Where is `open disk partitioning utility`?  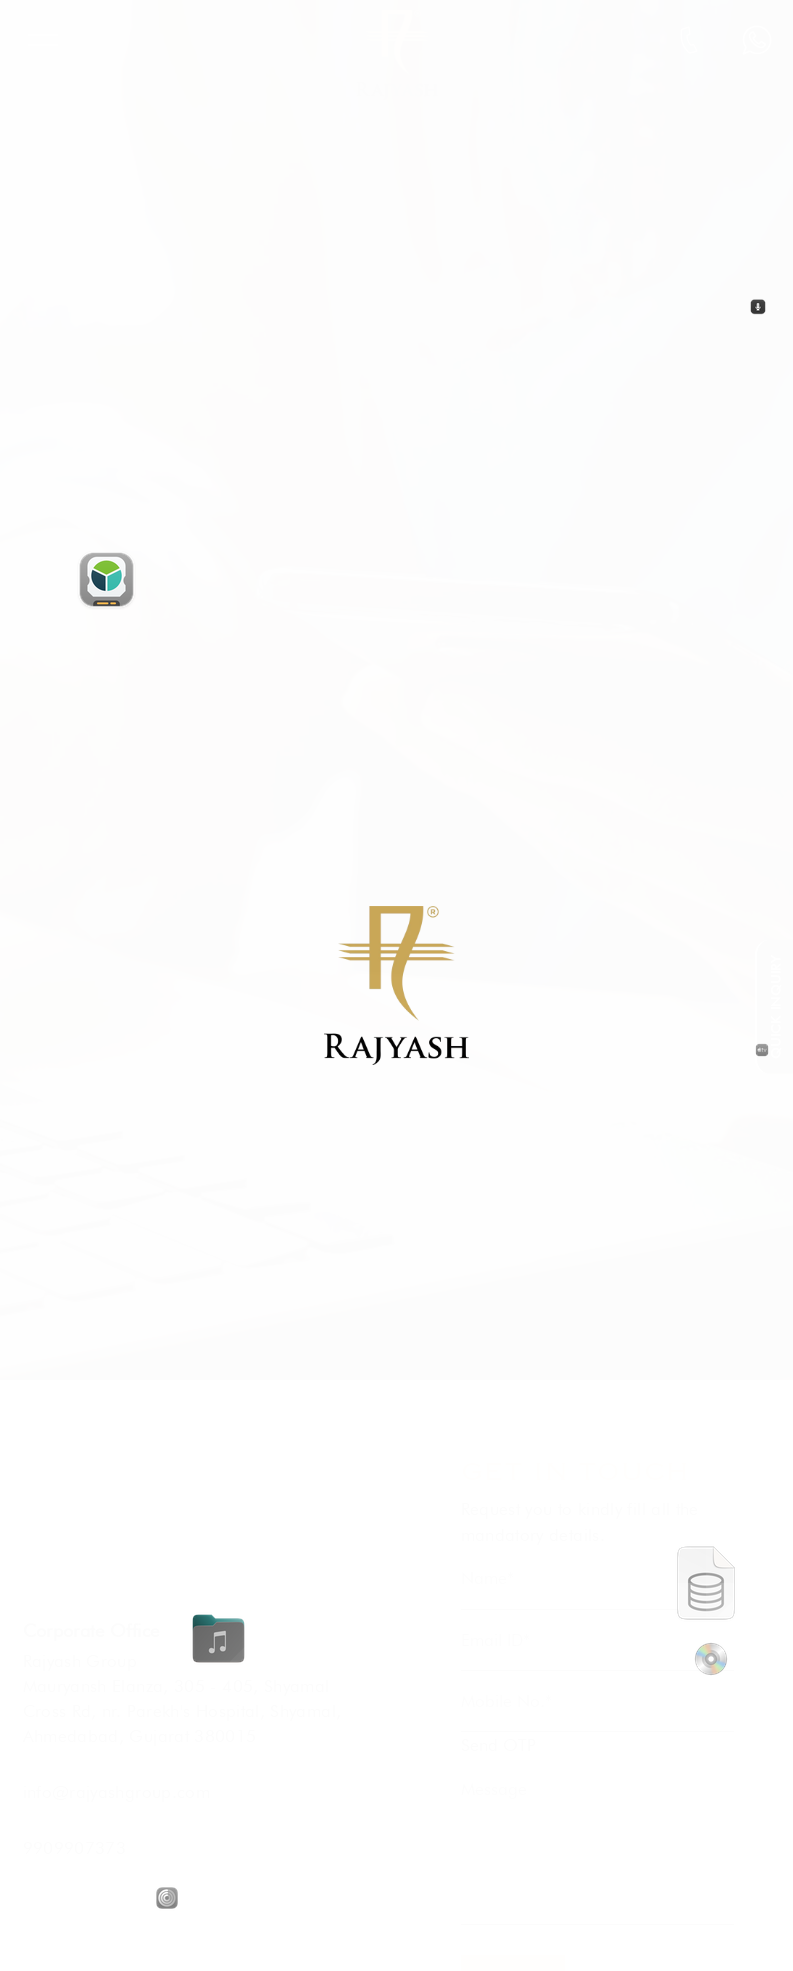
open disk partitioning utility is located at coordinates (106, 580).